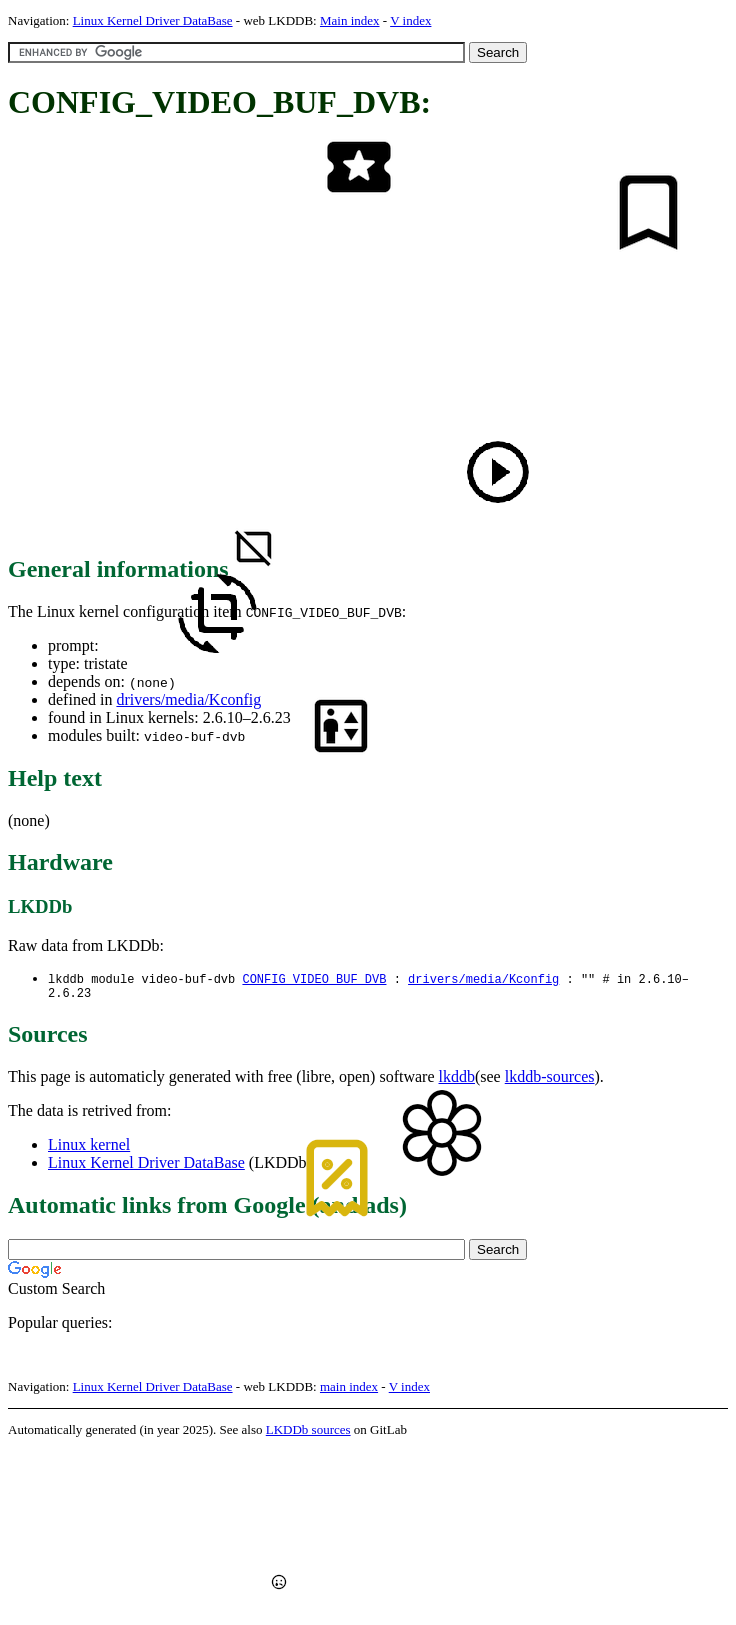 This screenshot has height=1625, width=736. What do you see at coordinates (359, 167) in the screenshot?
I see `browse local events and activities` at bounding box center [359, 167].